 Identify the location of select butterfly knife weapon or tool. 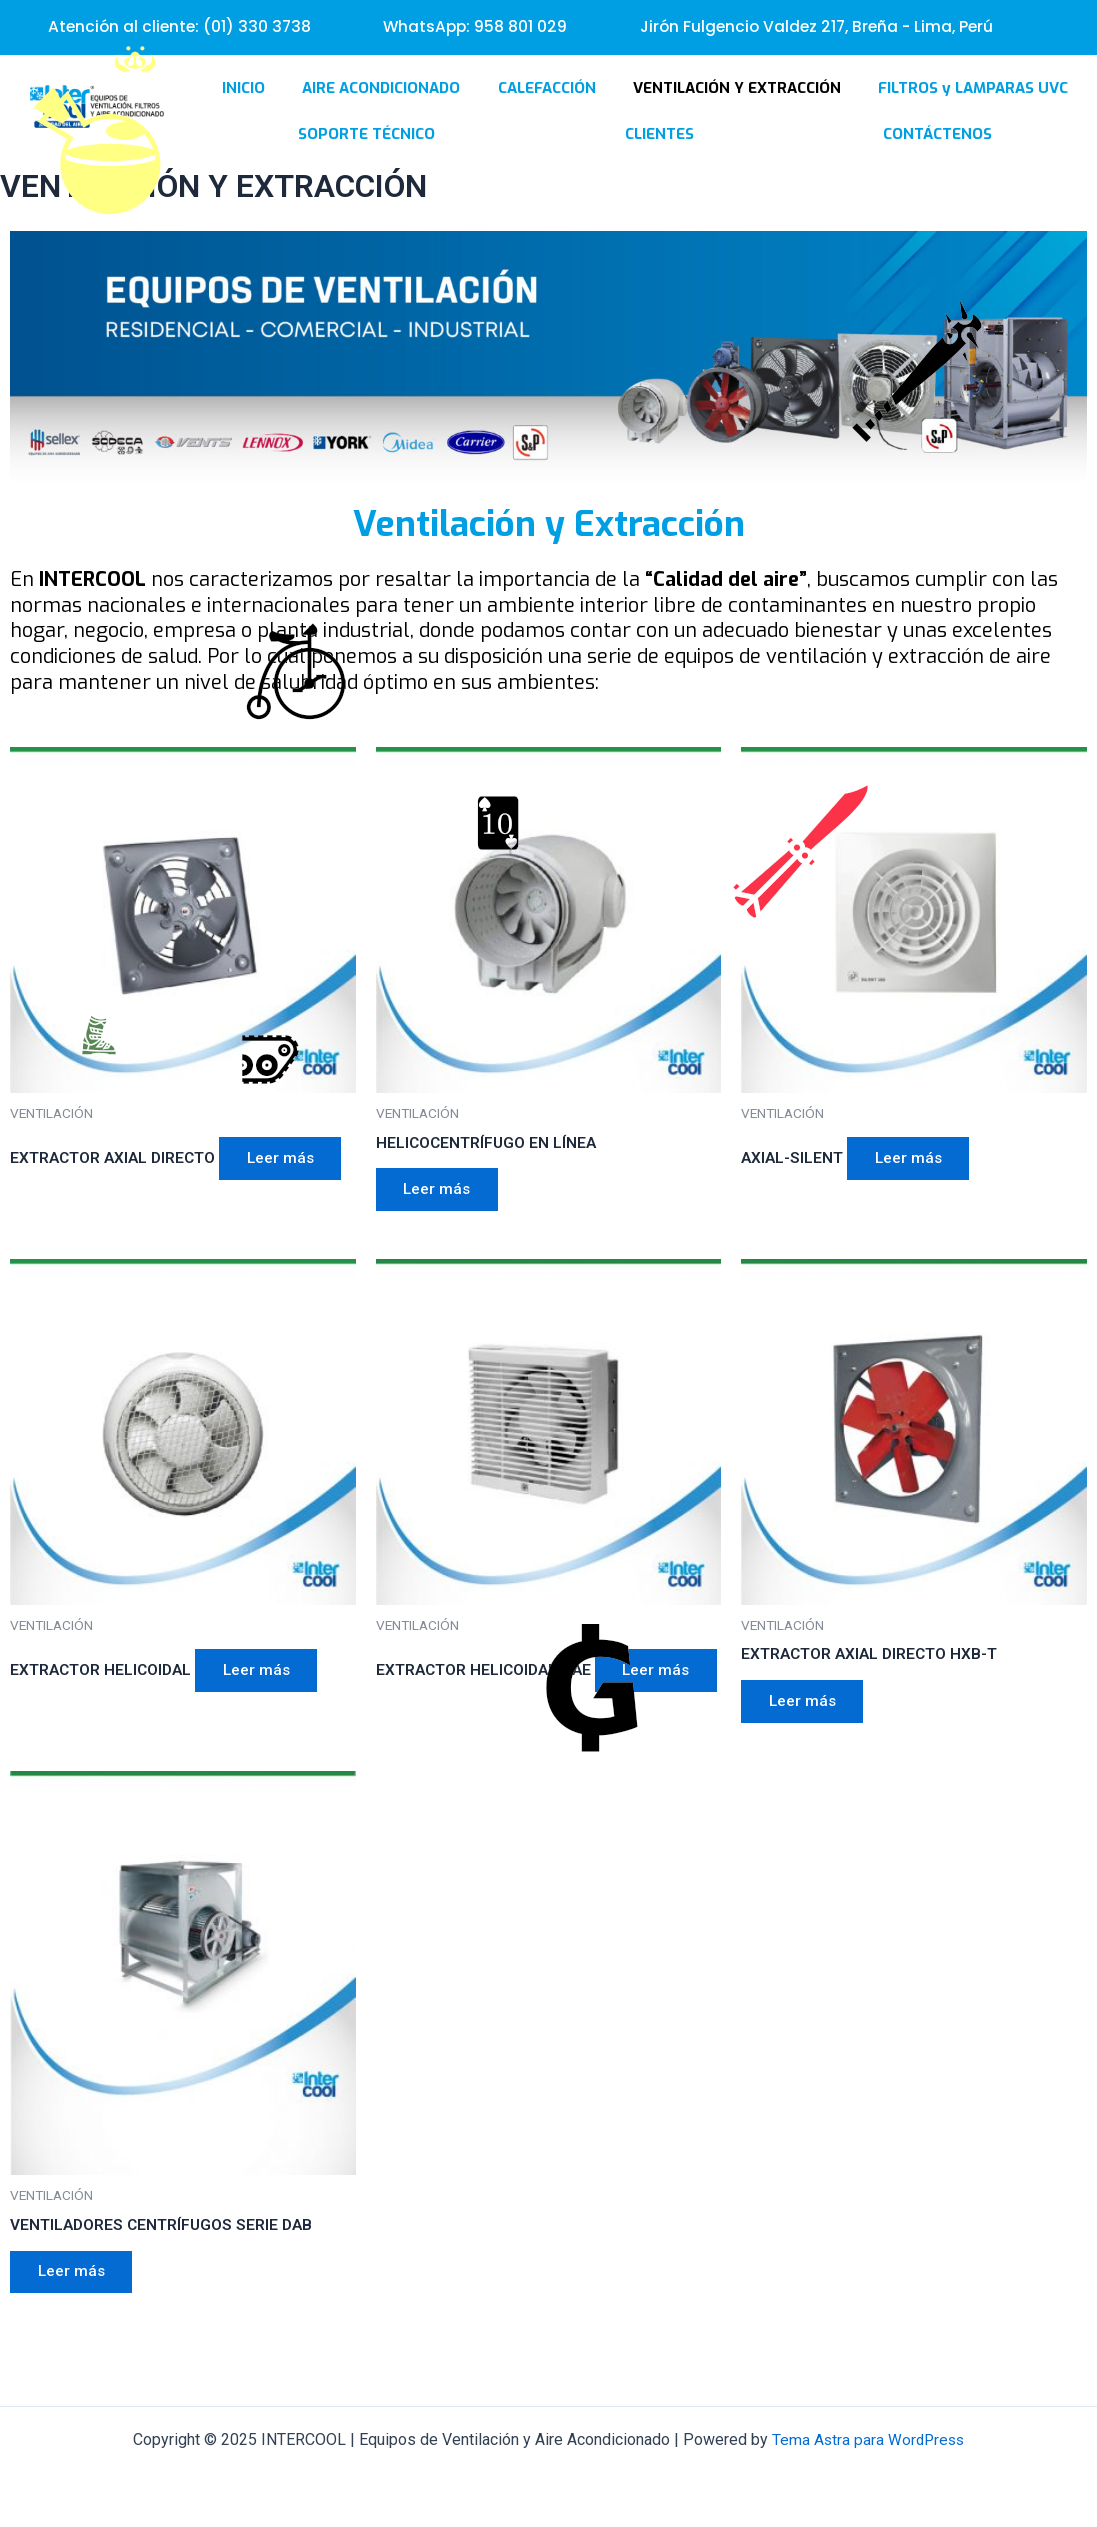
(800, 851).